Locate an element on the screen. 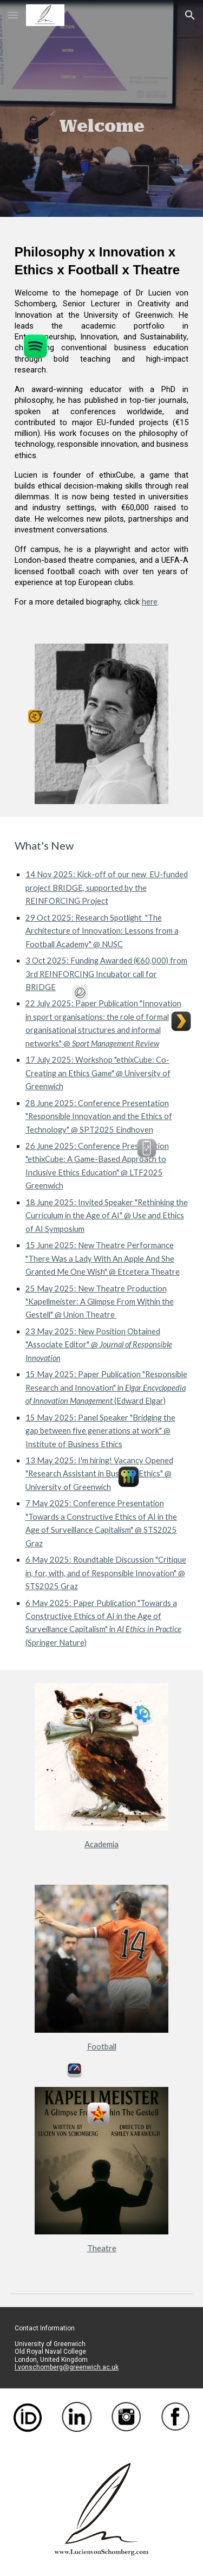 This screenshot has height=2576, width=203. open the passwords app is located at coordinates (128, 1476).